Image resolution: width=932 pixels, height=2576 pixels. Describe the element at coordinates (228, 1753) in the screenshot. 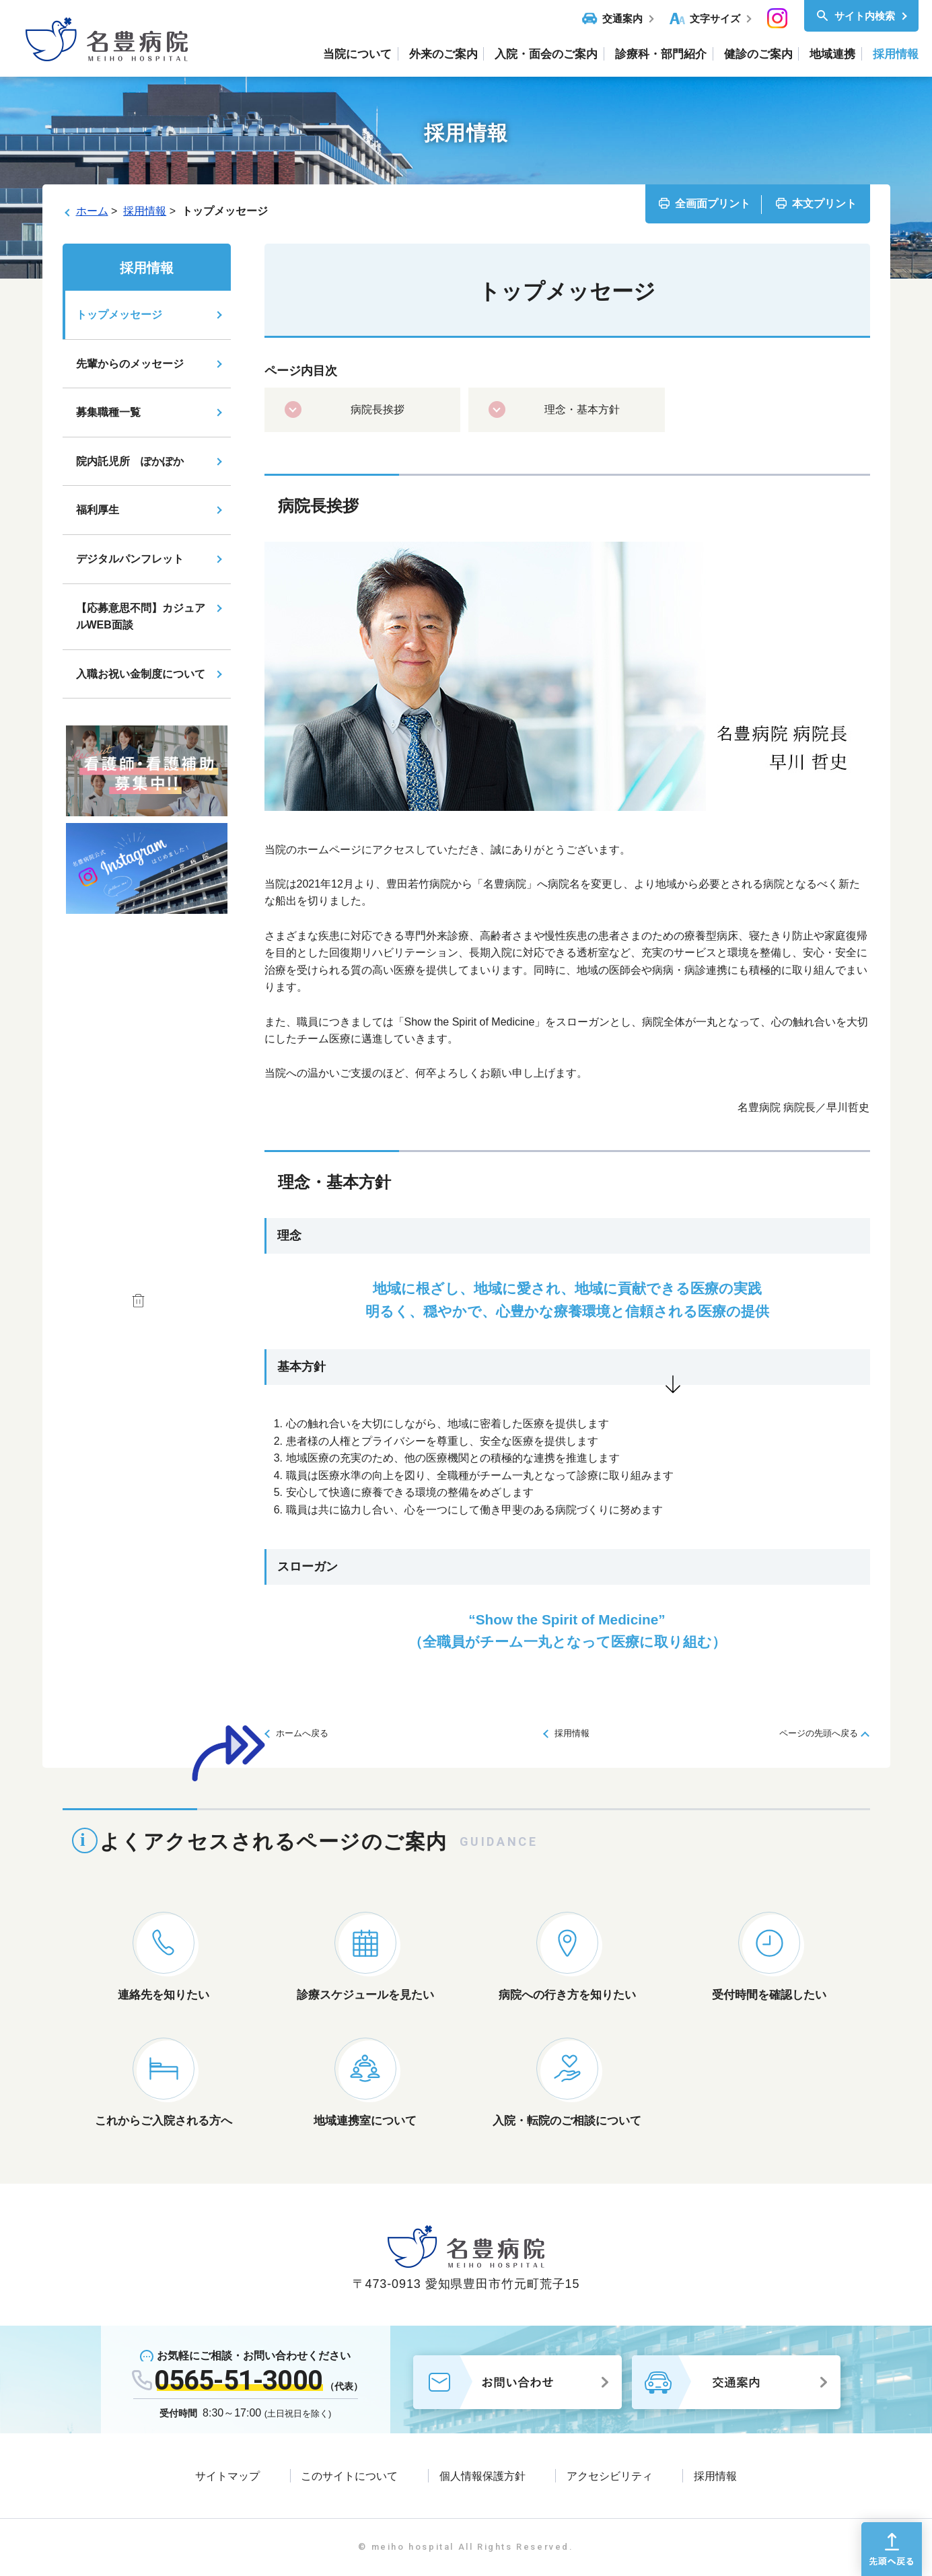

I see `forward message or content multiple times` at that location.